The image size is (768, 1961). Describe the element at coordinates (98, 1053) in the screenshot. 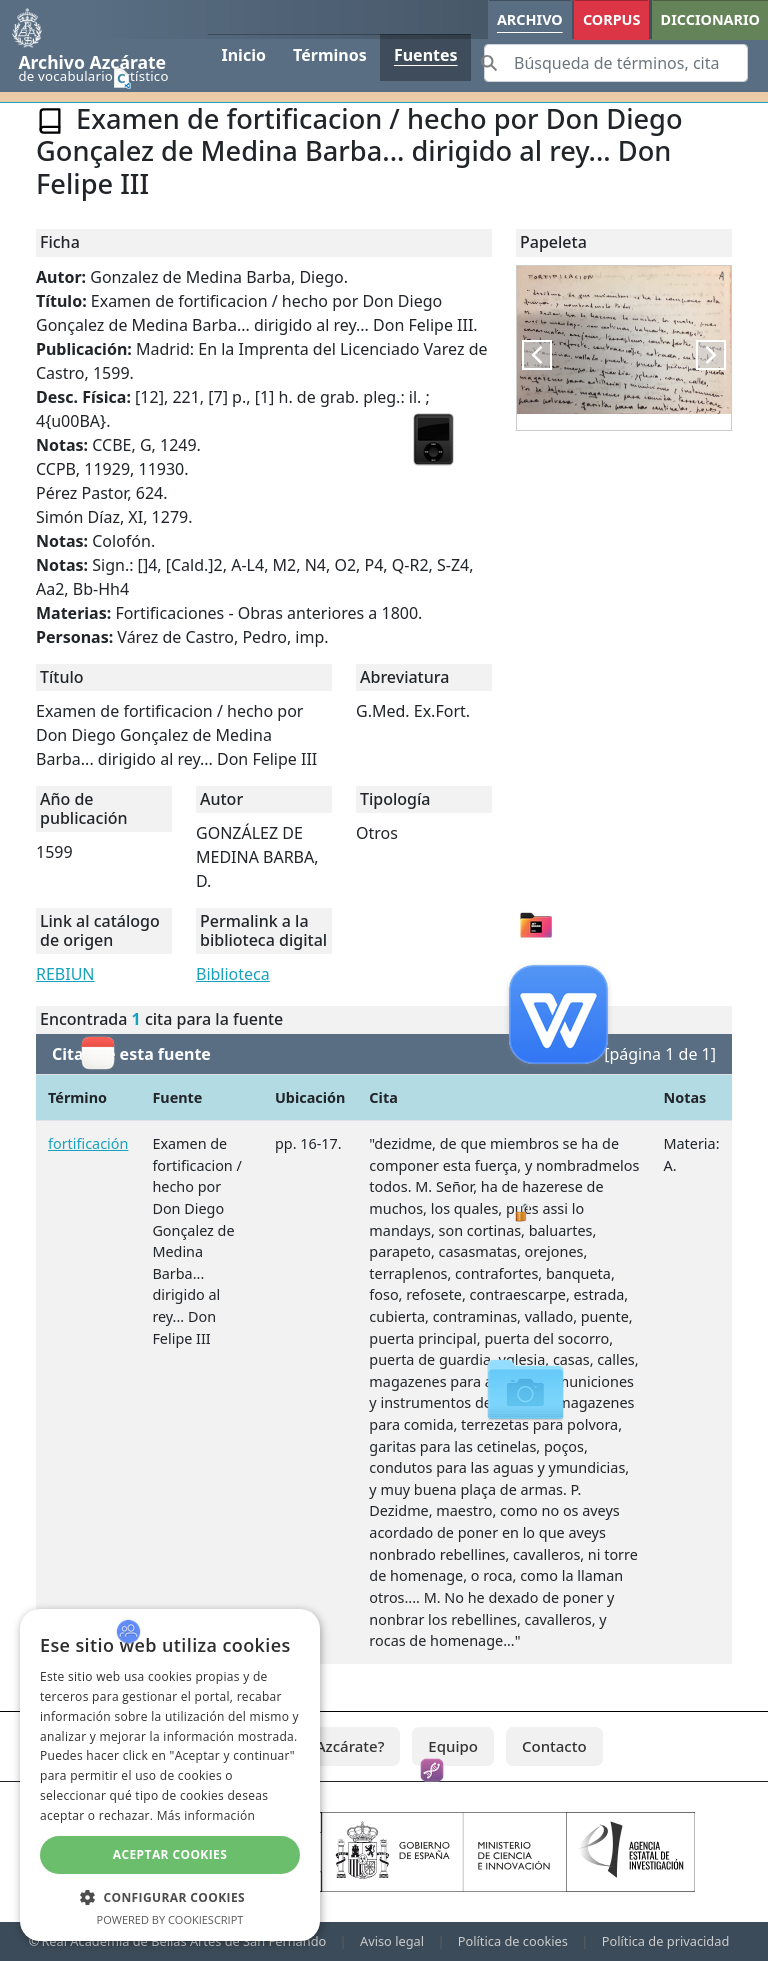

I see `empty calendar placeholder icon` at that location.